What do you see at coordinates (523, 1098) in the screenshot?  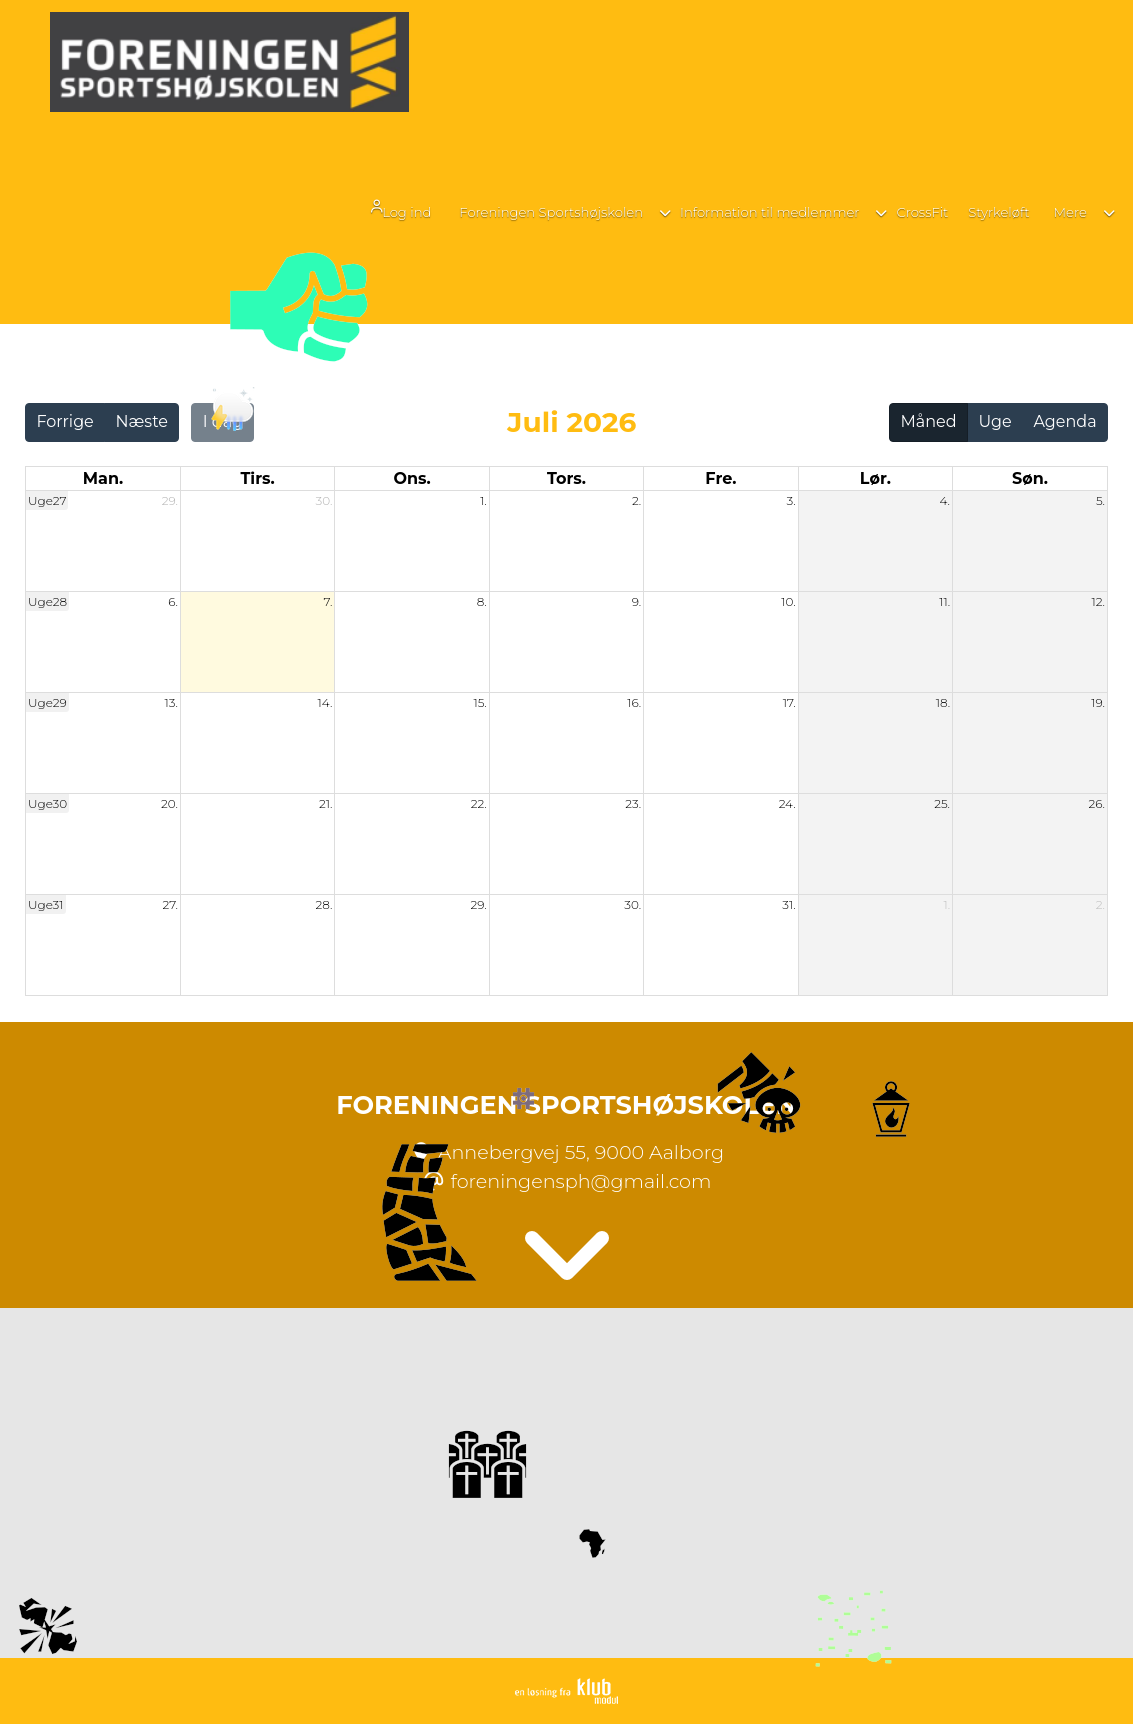 I see `settings or configuration menu` at bounding box center [523, 1098].